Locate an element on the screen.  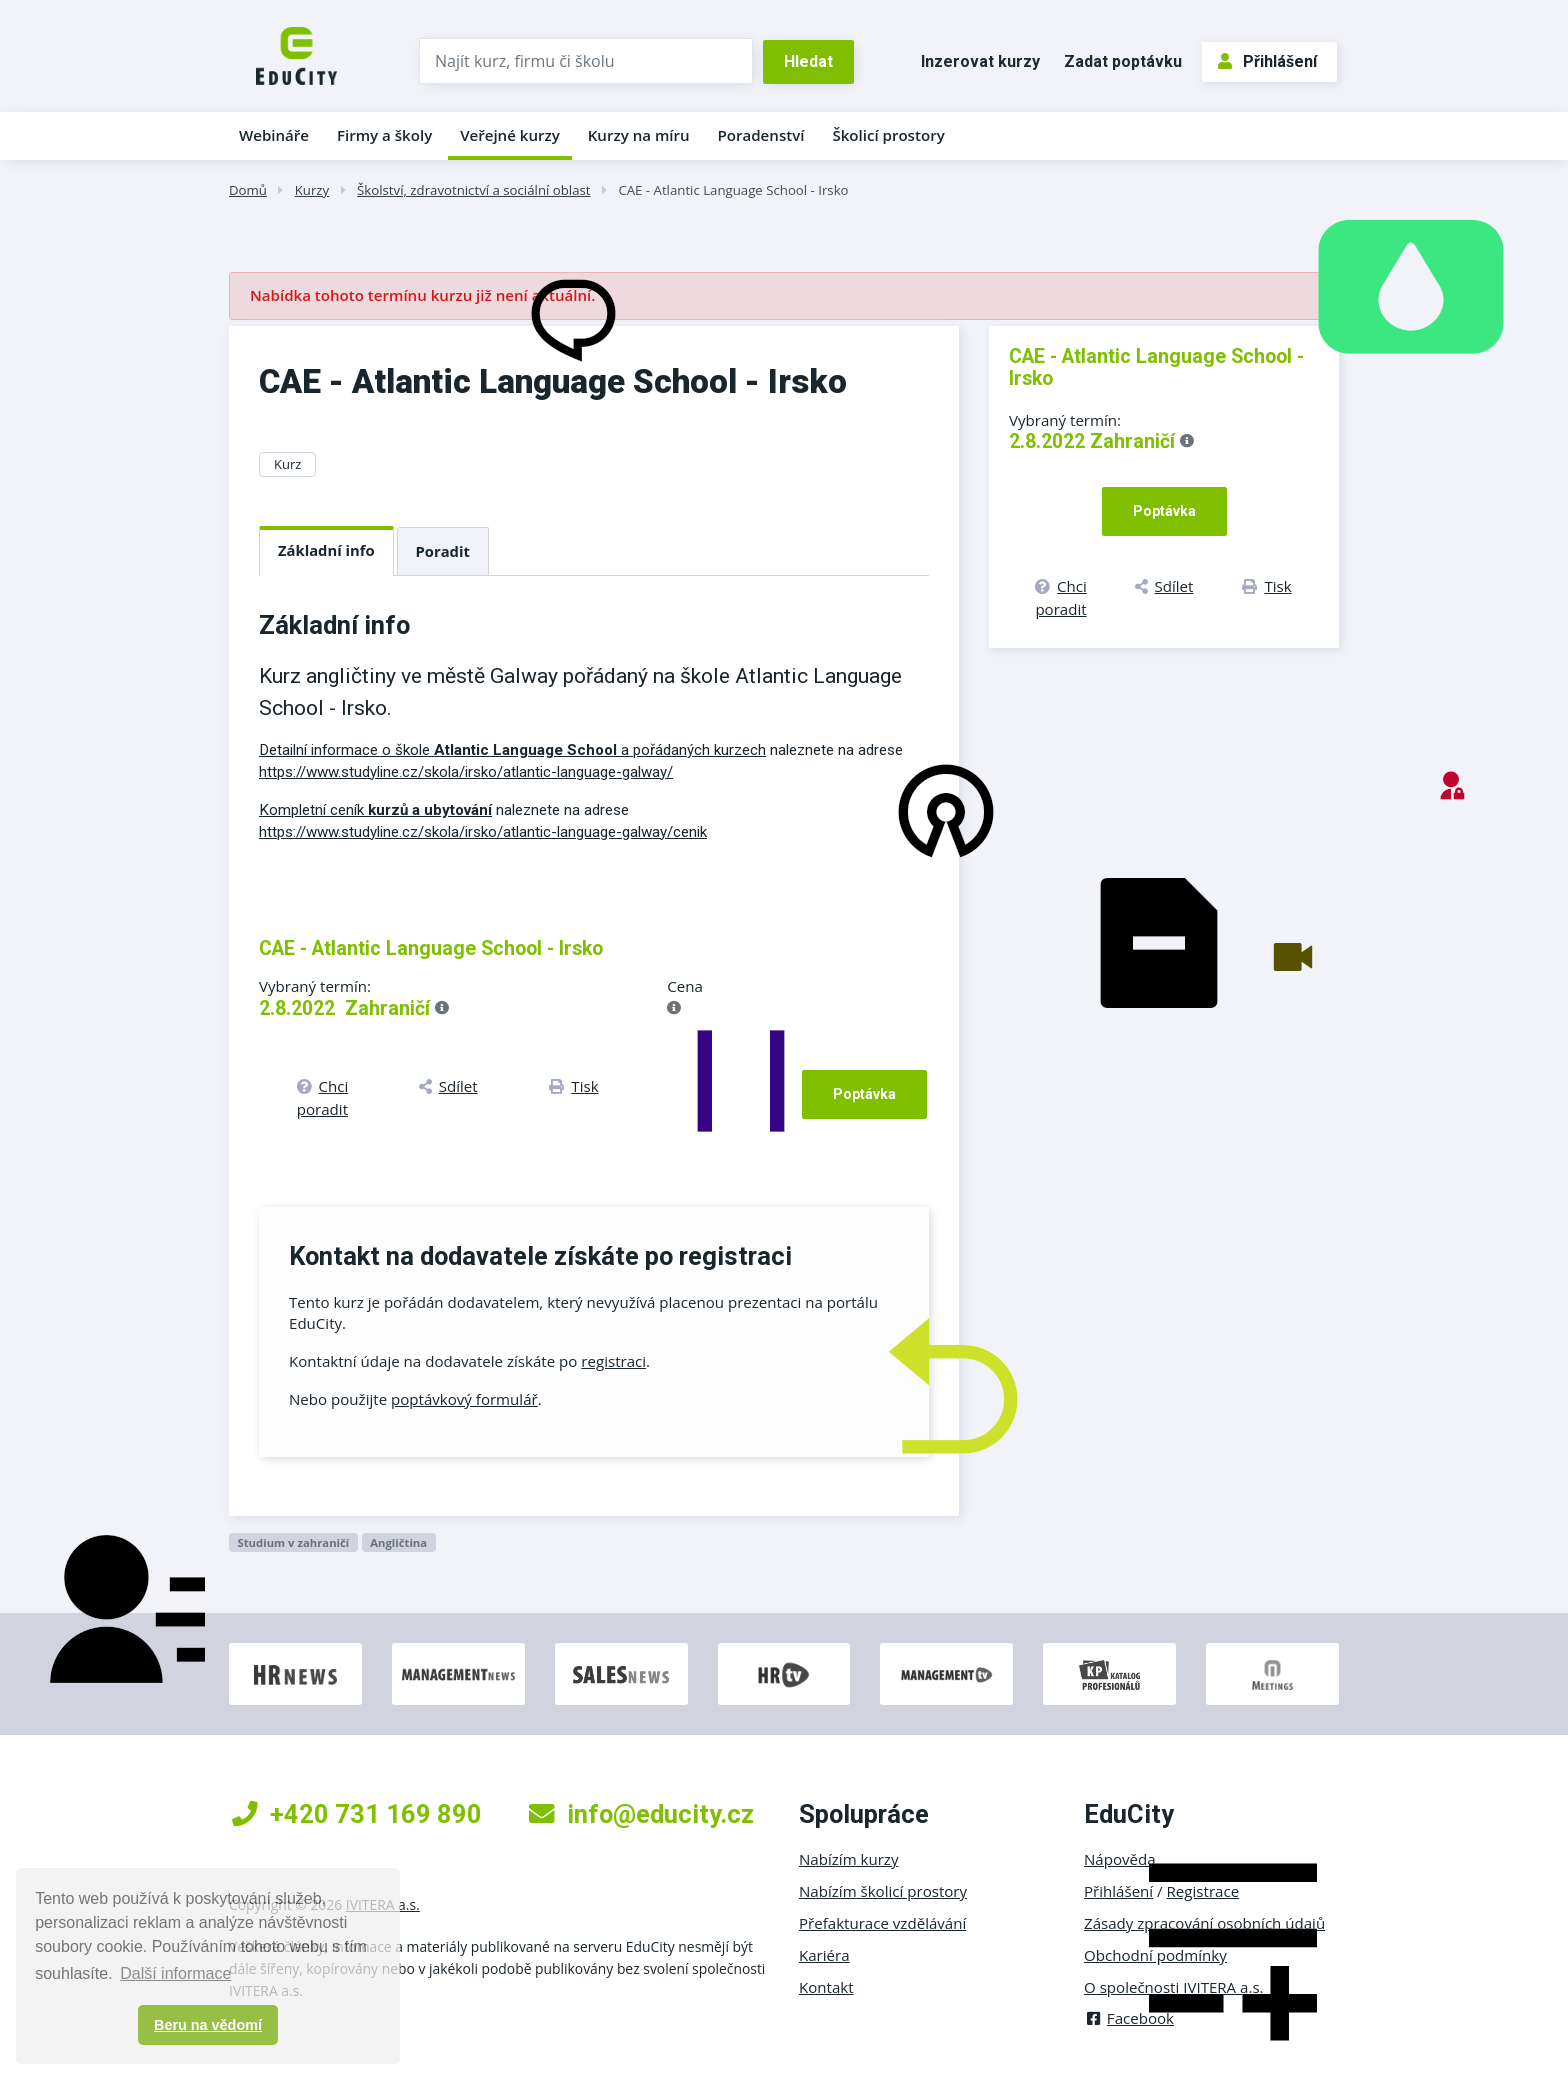
reduce or compress file size is located at coordinates (1159, 943).